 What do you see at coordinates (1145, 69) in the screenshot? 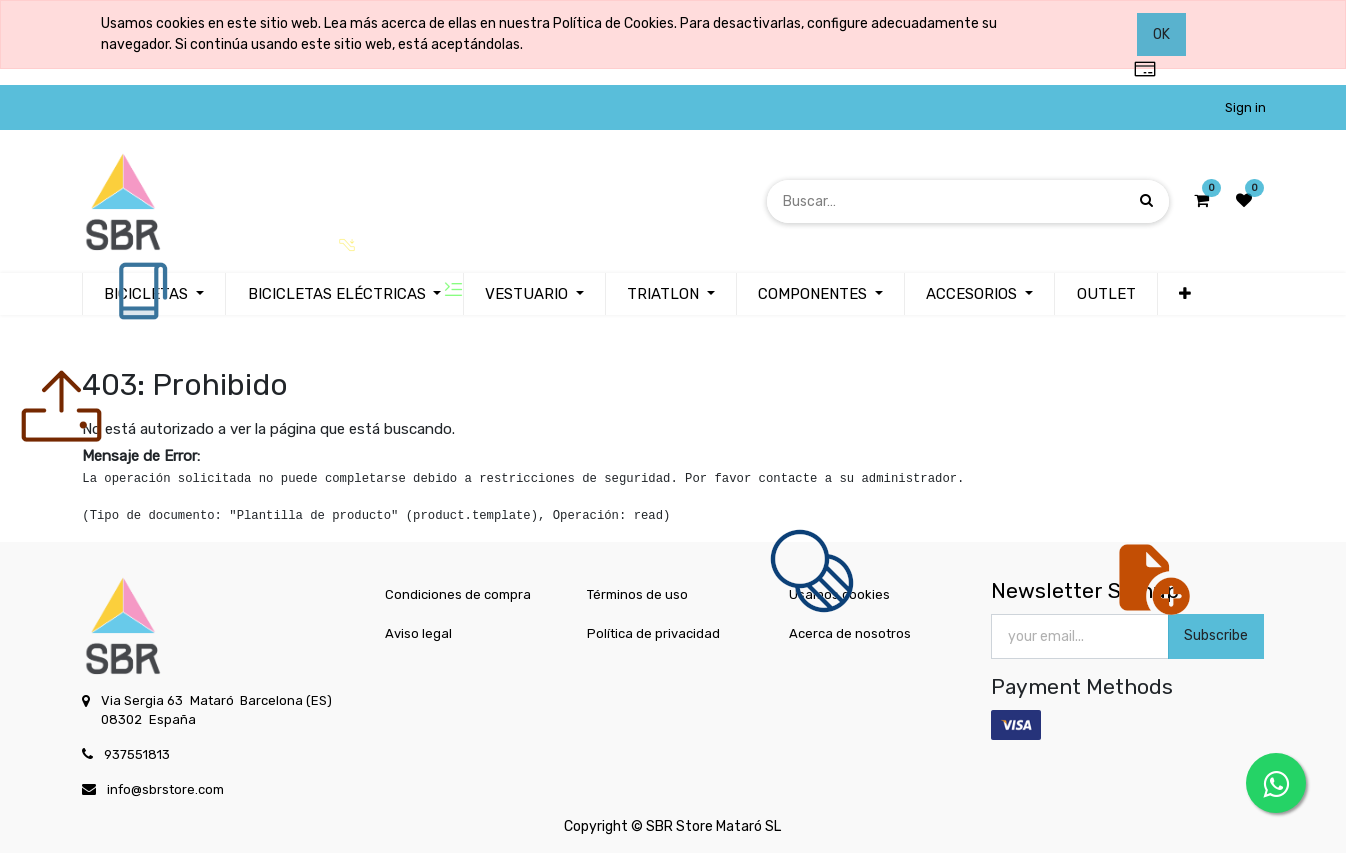
I see `manage payment methods` at bounding box center [1145, 69].